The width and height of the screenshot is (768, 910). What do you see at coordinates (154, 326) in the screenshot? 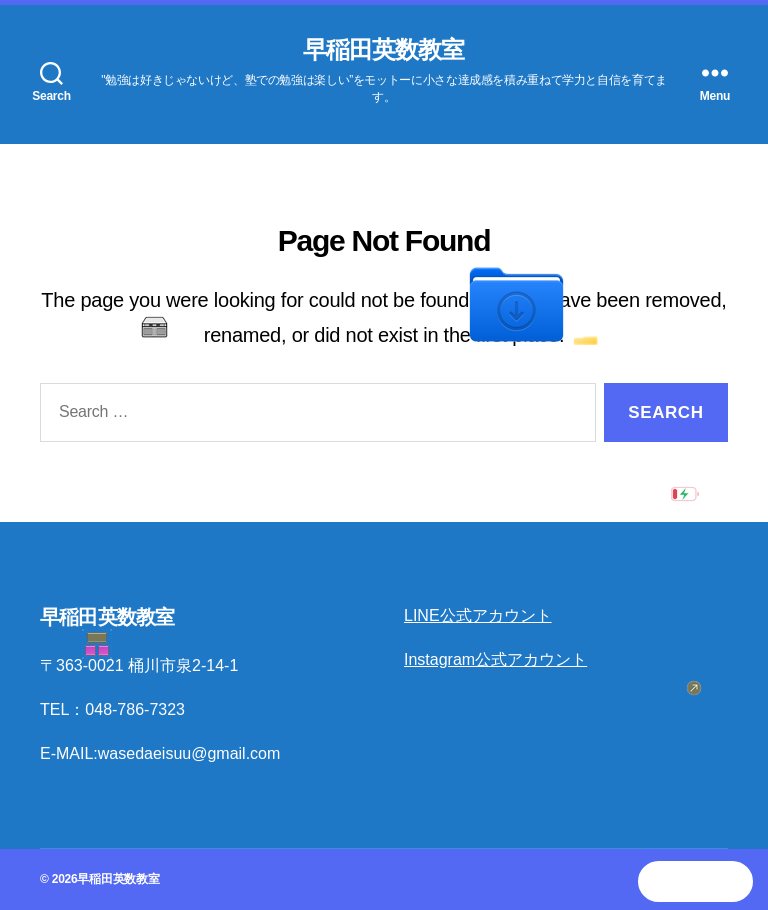
I see `access xserve in sidebar` at bounding box center [154, 326].